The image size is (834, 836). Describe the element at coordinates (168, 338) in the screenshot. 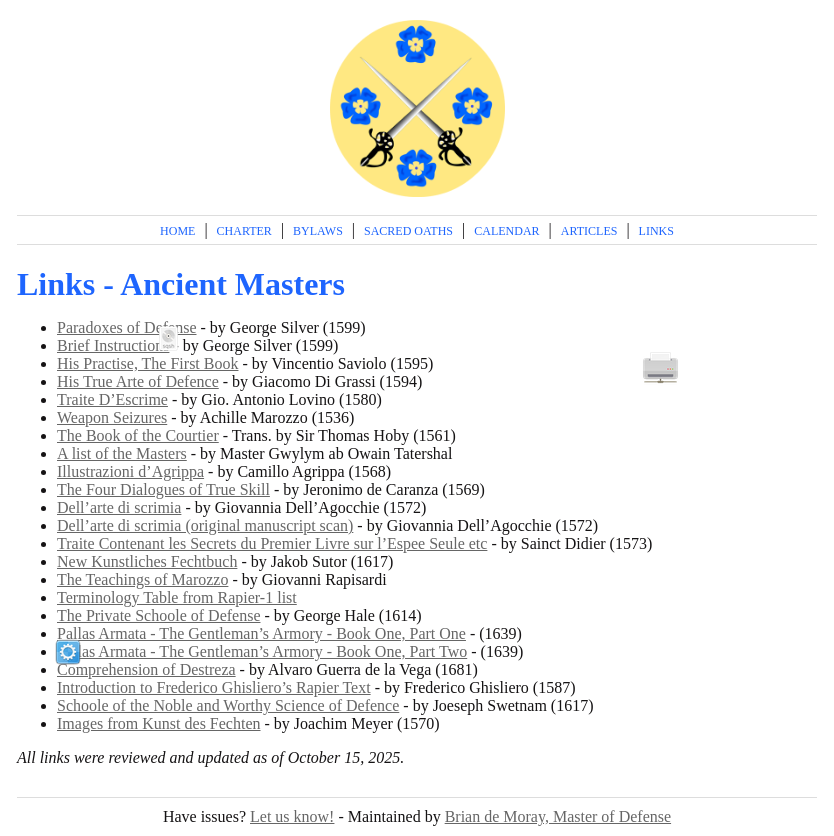

I see `a squashfs compressed filesystem archive file` at that location.